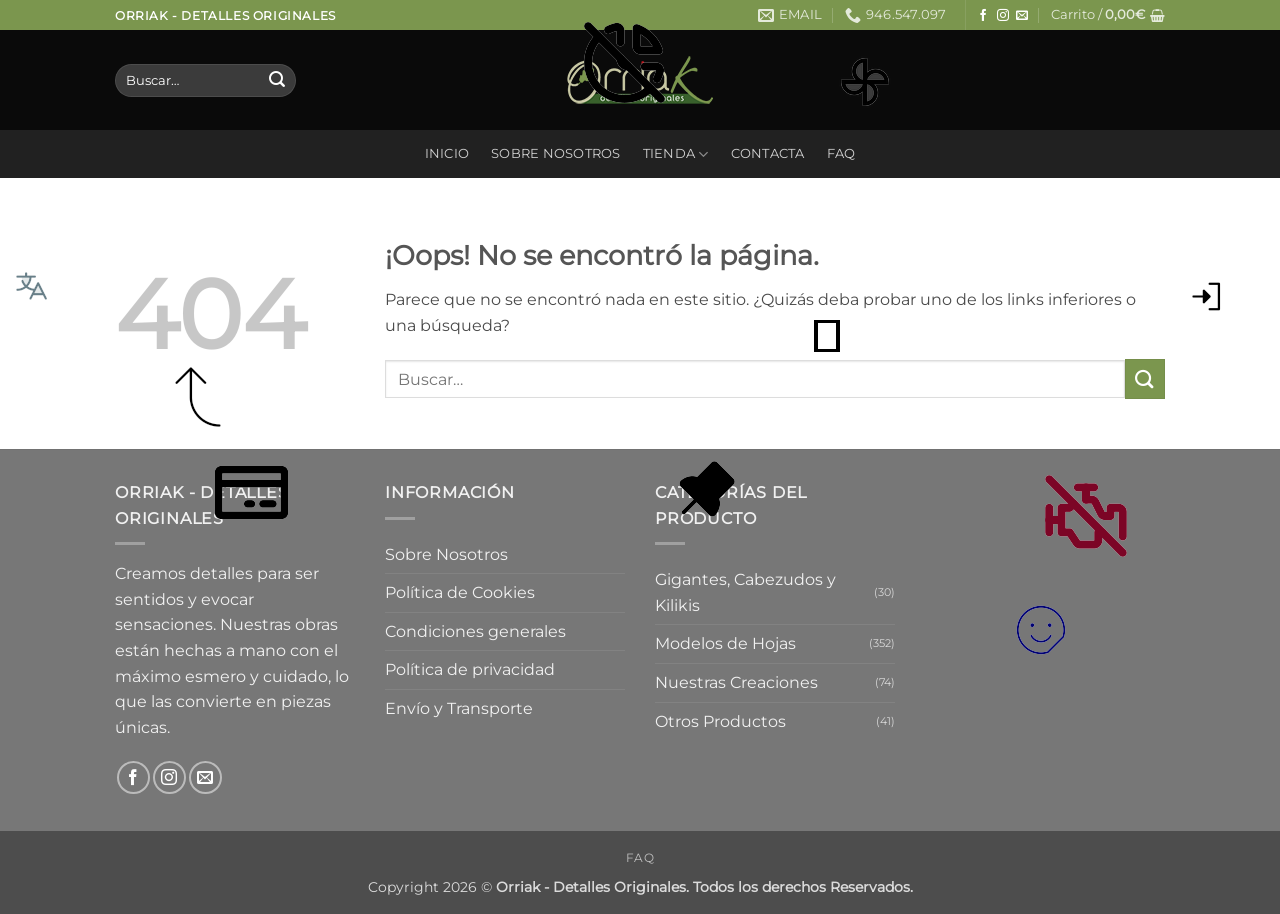 This screenshot has width=1280, height=914. I want to click on manage payment methods, so click(251, 492).